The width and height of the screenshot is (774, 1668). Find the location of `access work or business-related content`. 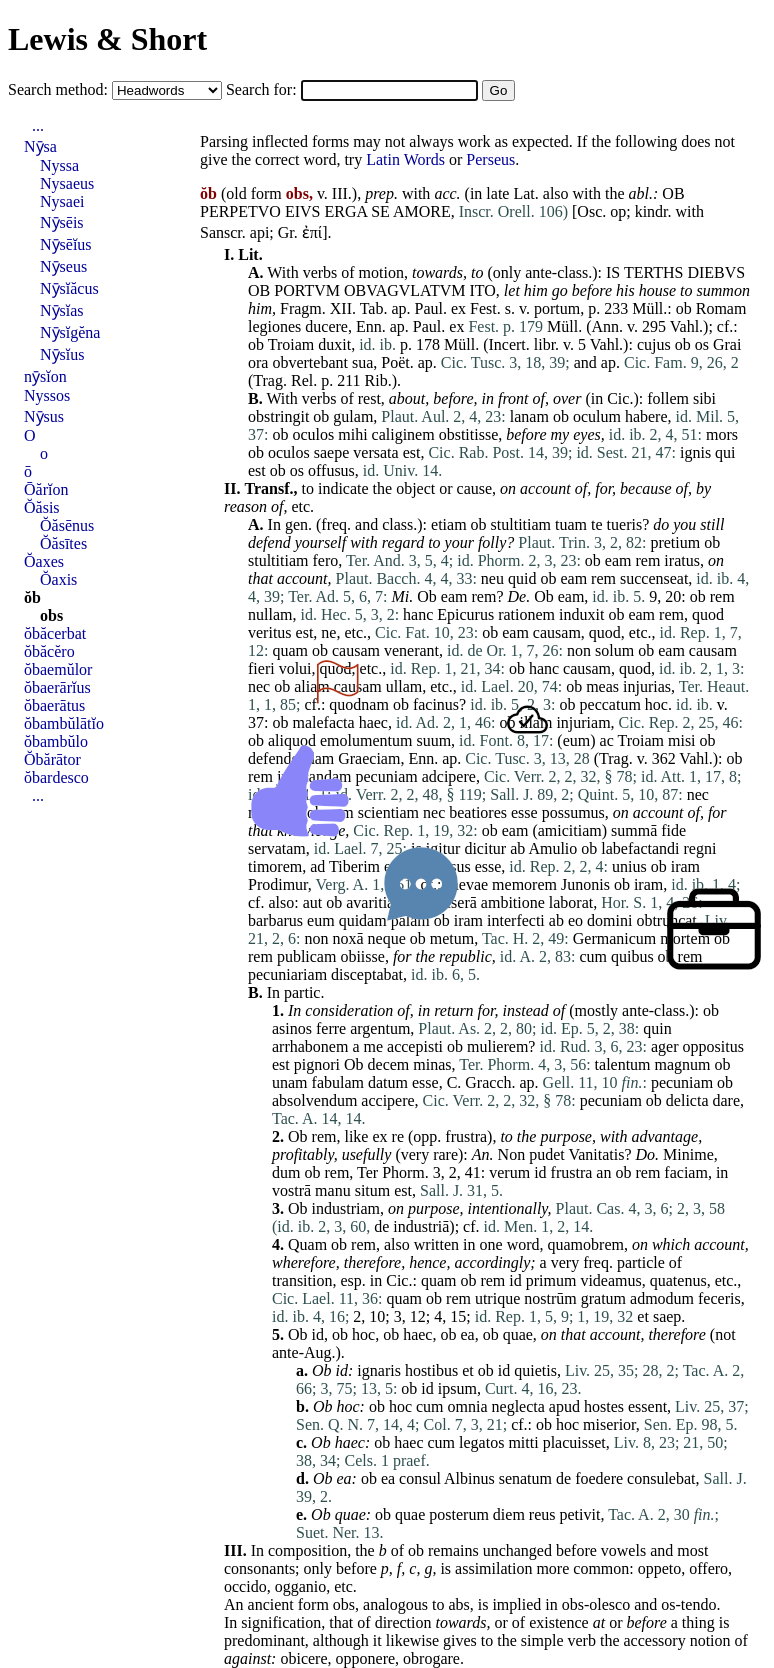

access work or business-related content is located at coordinates (714, 929).